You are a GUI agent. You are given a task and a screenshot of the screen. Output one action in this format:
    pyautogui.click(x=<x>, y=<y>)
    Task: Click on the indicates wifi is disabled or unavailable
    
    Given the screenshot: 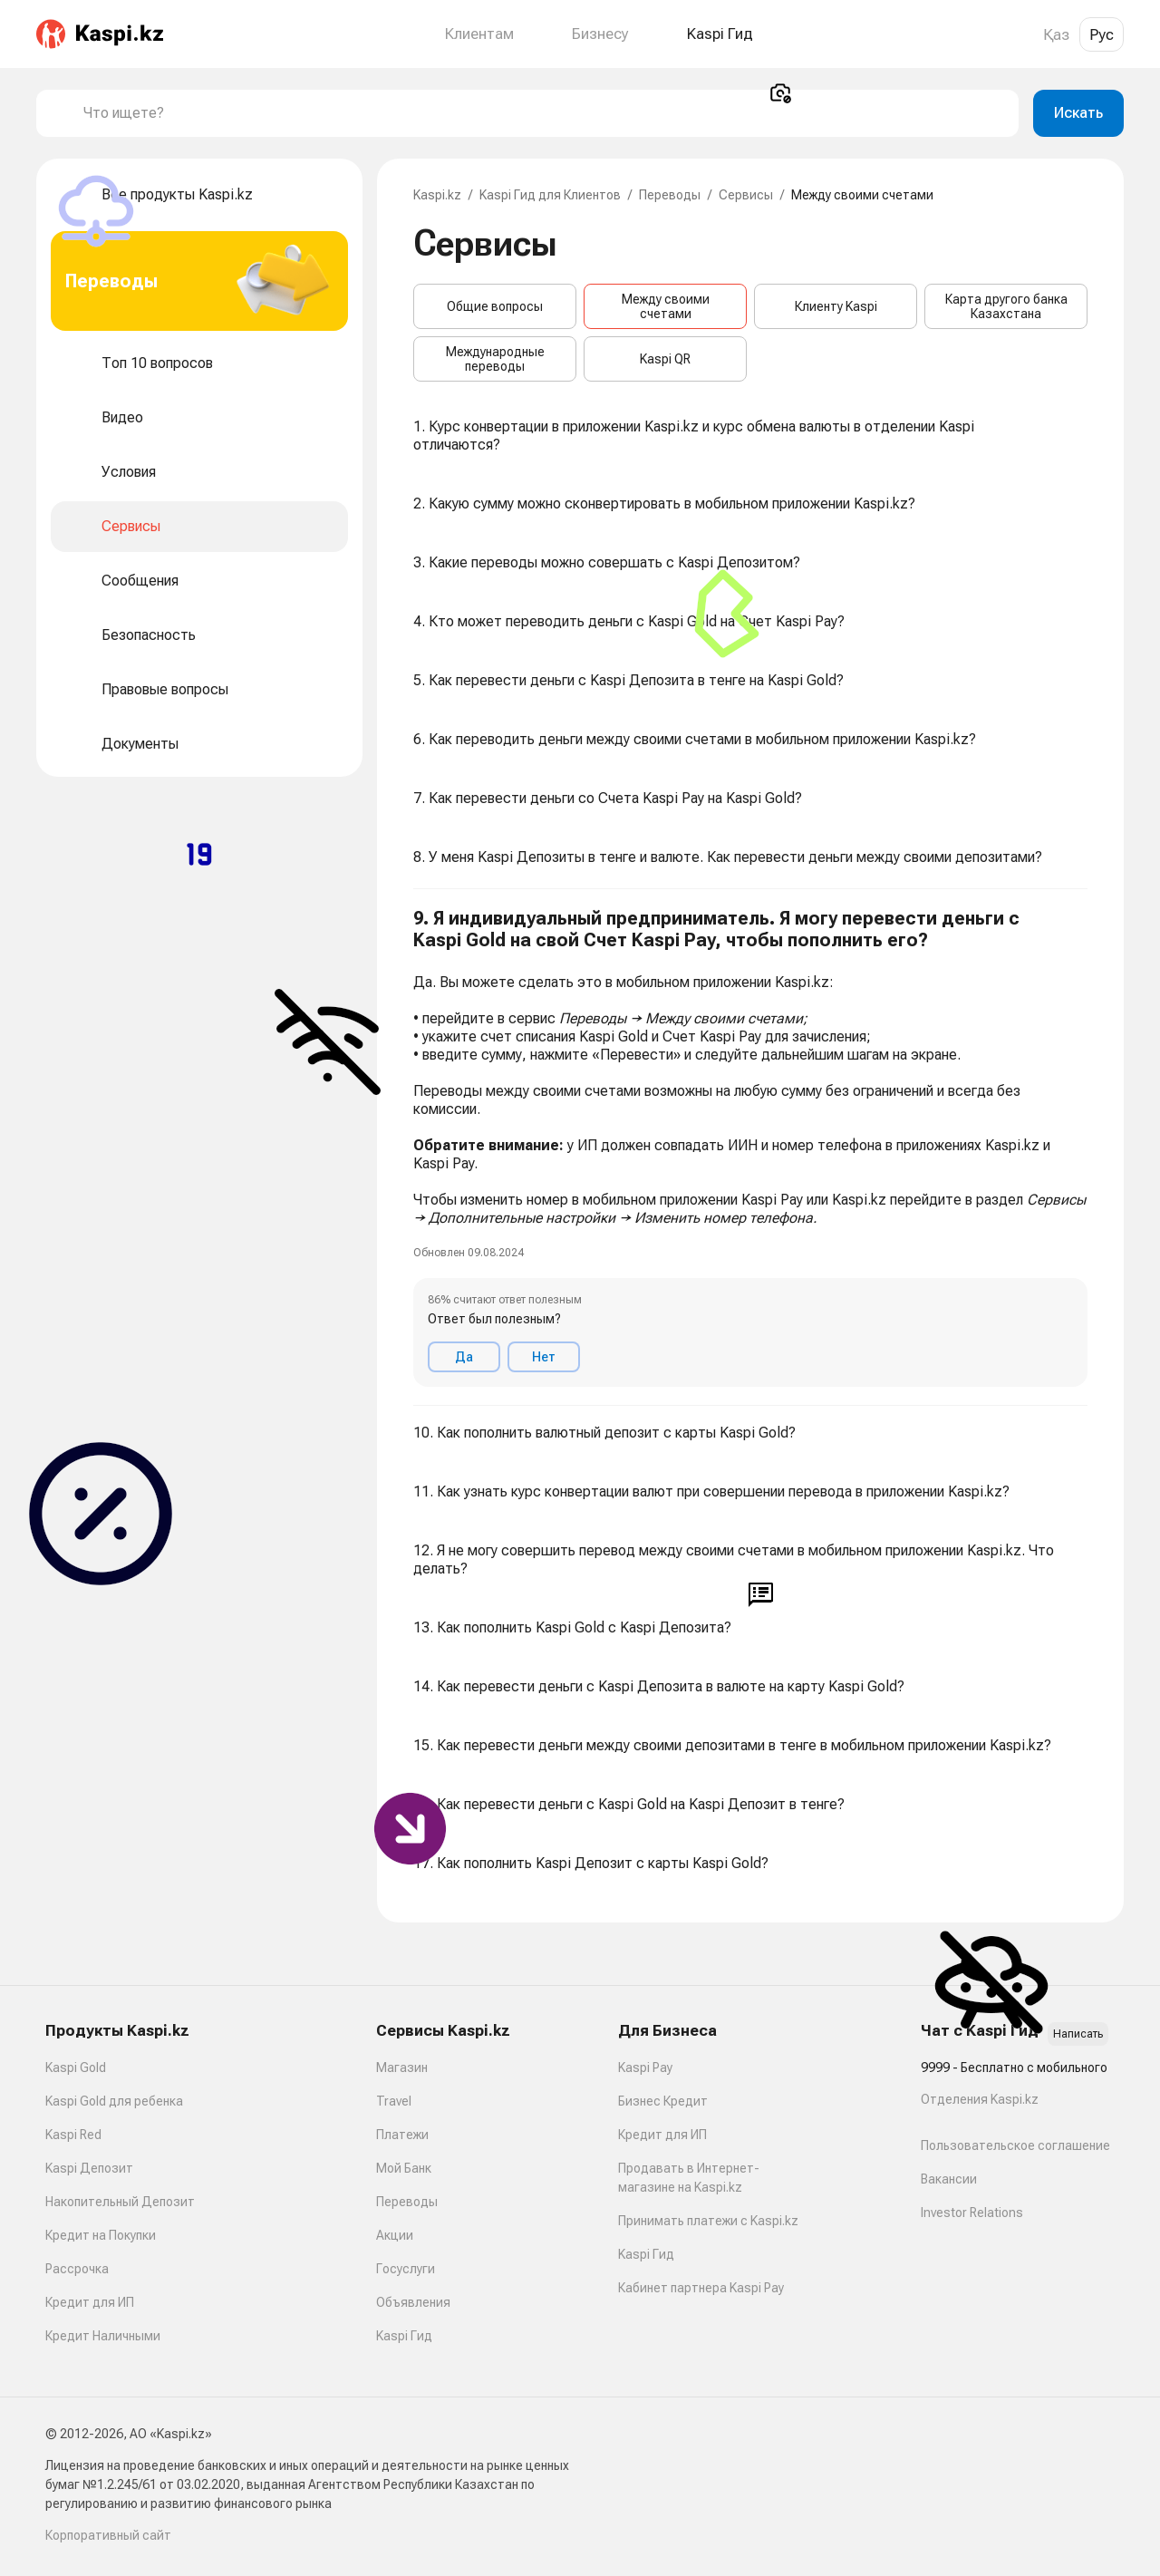 What is the action you would take?
    pyautogui.click(x=327, y=1041)
    